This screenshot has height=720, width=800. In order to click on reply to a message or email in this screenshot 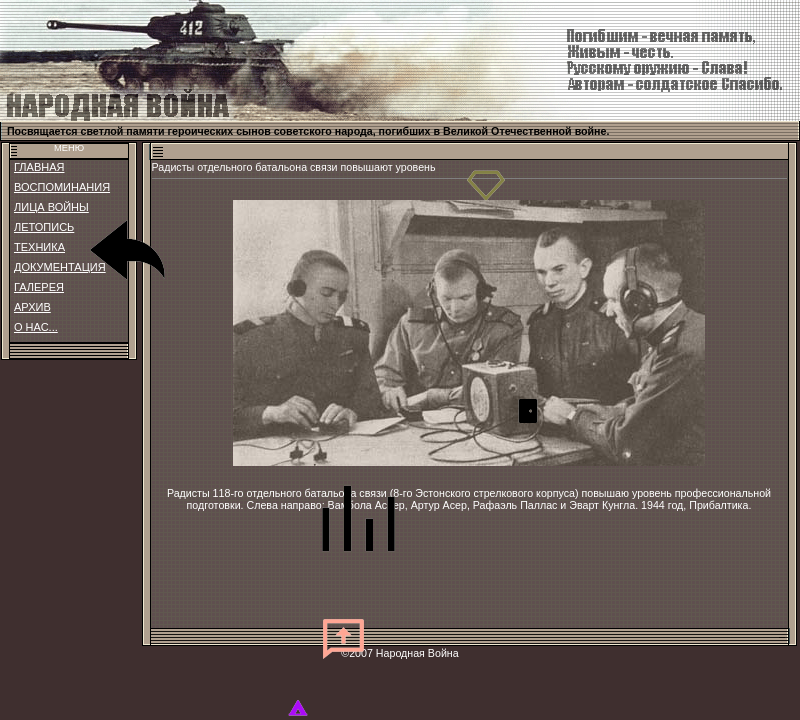, I will do `click(131, 250)`.